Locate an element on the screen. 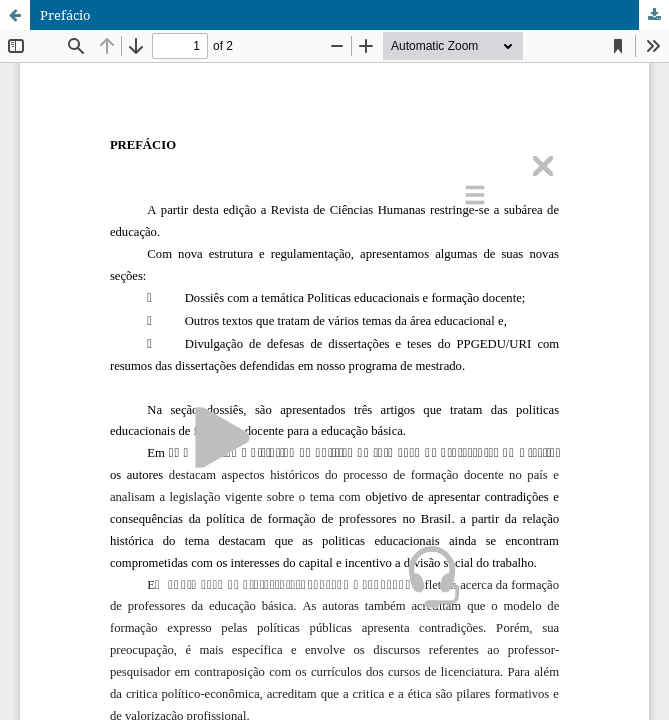  close the current window is located at coordinates (543, 166).